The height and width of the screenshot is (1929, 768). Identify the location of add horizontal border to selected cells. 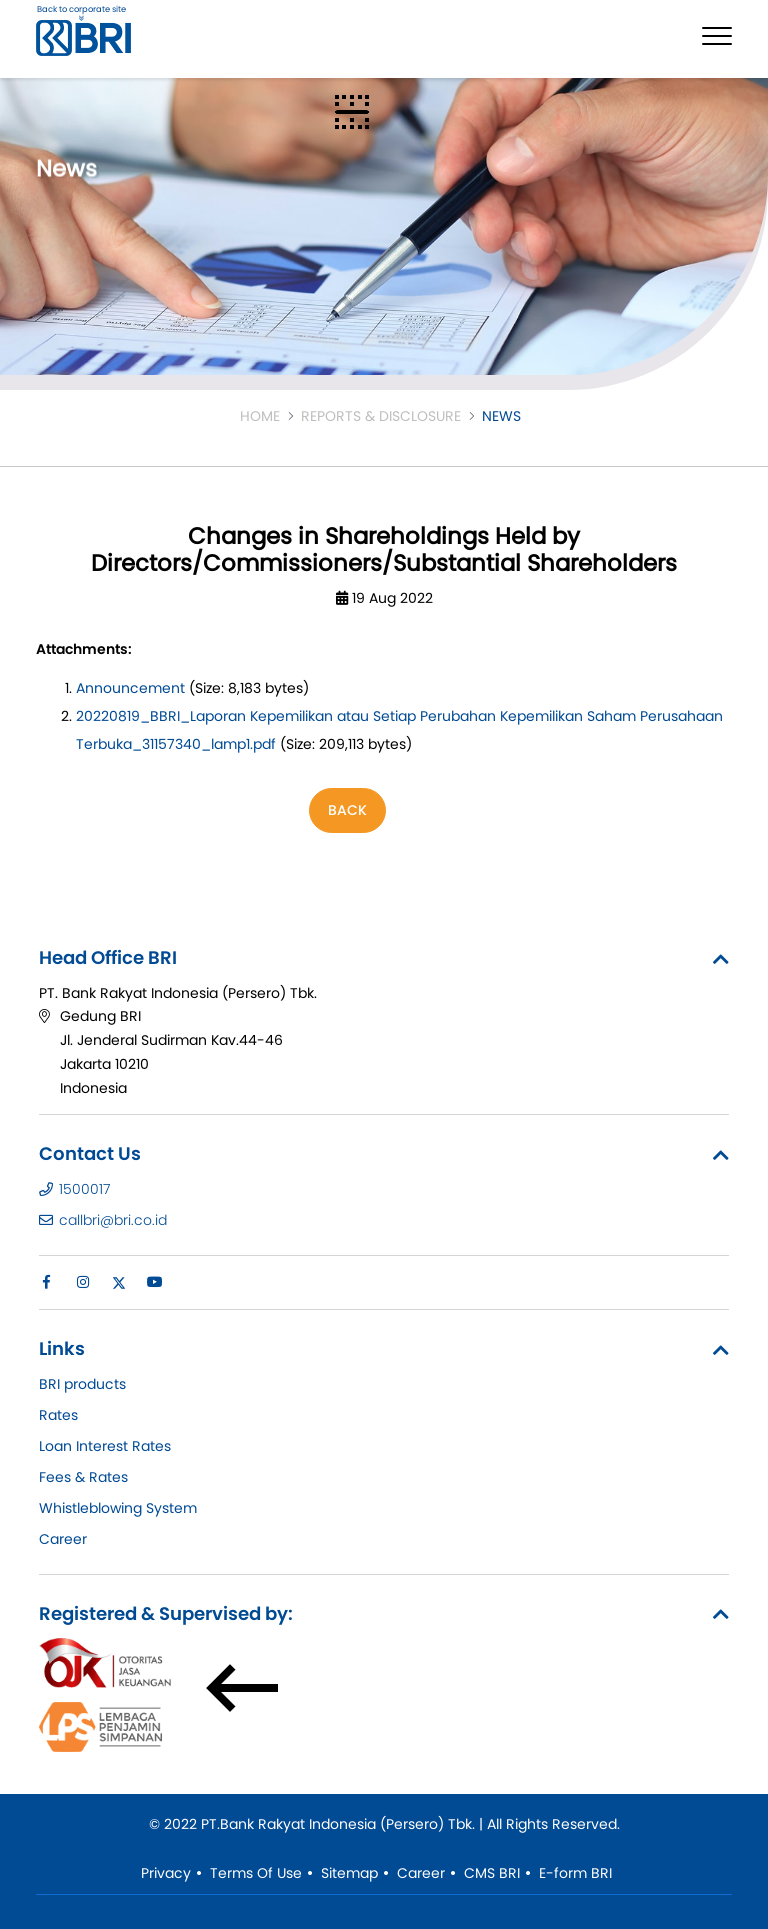
(352, 112).